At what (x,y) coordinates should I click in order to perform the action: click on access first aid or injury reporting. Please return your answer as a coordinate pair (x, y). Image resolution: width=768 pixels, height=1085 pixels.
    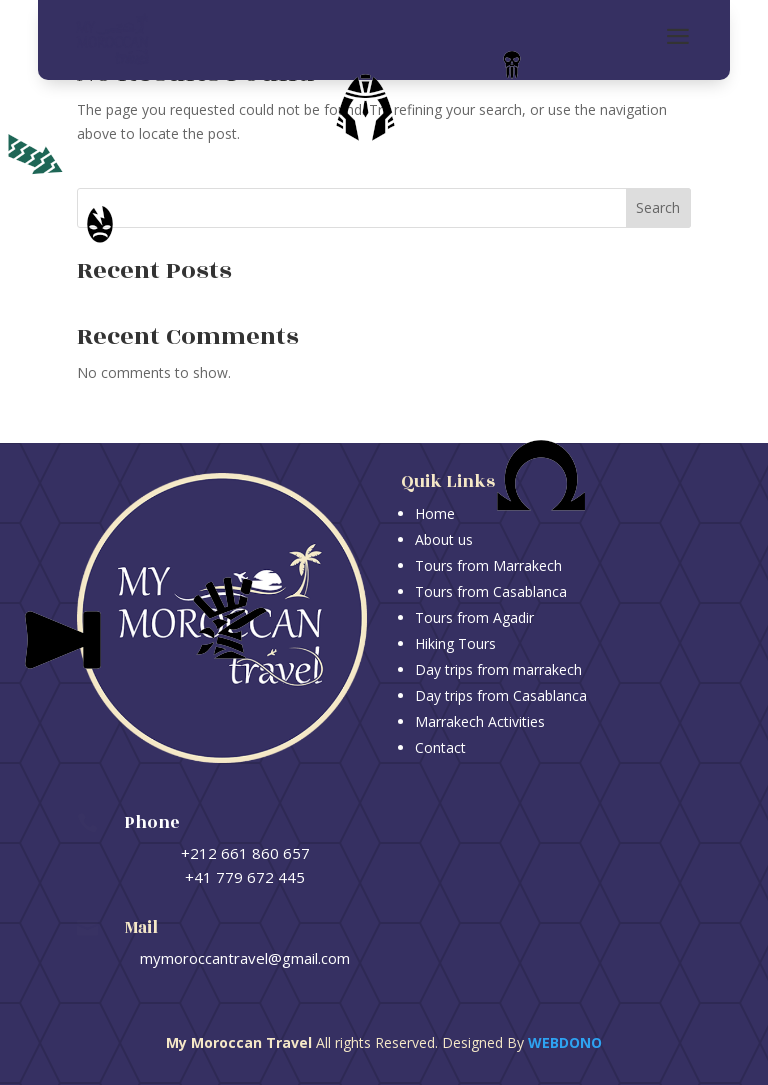
    Looking at the image, I should click on (230, 618).